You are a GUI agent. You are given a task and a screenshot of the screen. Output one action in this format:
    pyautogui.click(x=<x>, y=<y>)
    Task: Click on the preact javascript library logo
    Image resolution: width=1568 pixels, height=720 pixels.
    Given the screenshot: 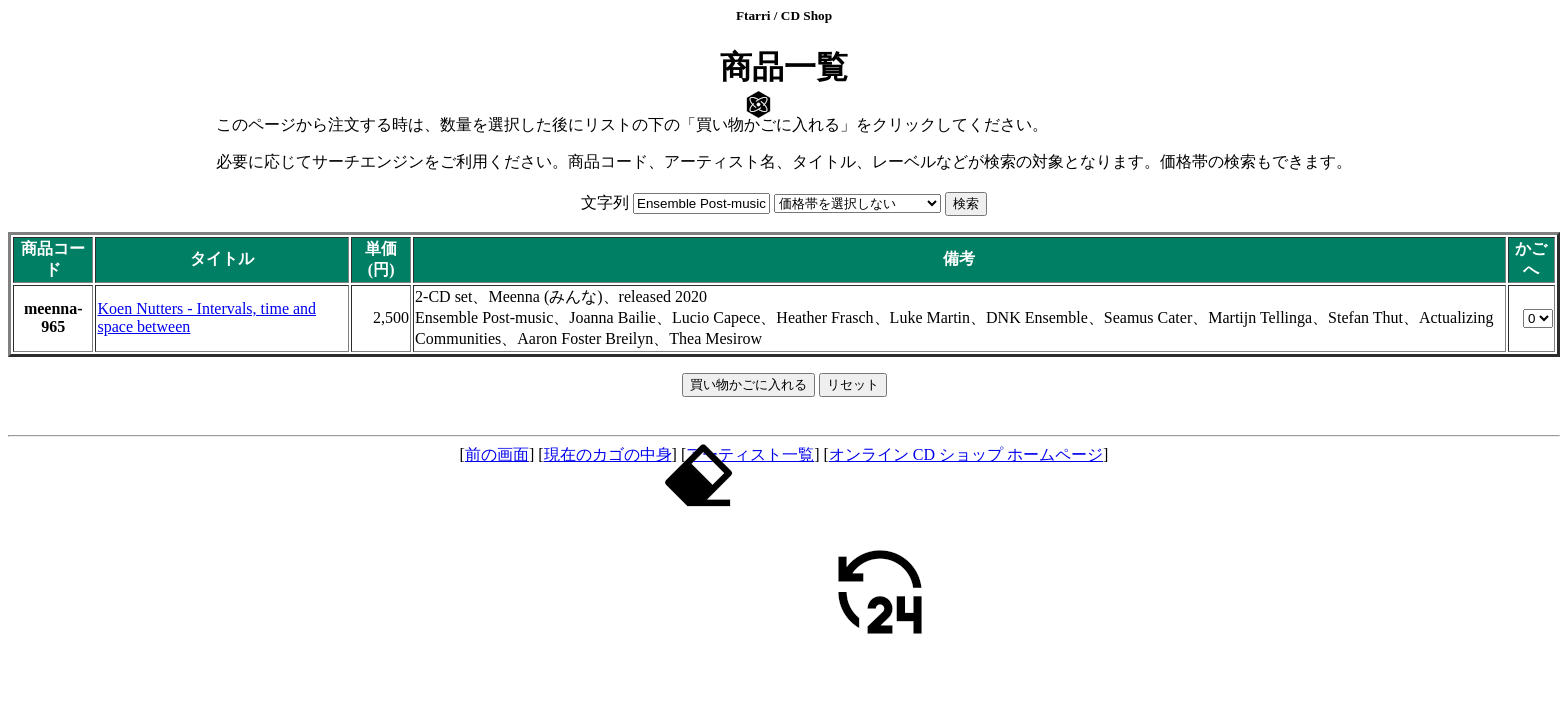 What is the action you would take?
    pyautogui.click(x=758, y=104)
    